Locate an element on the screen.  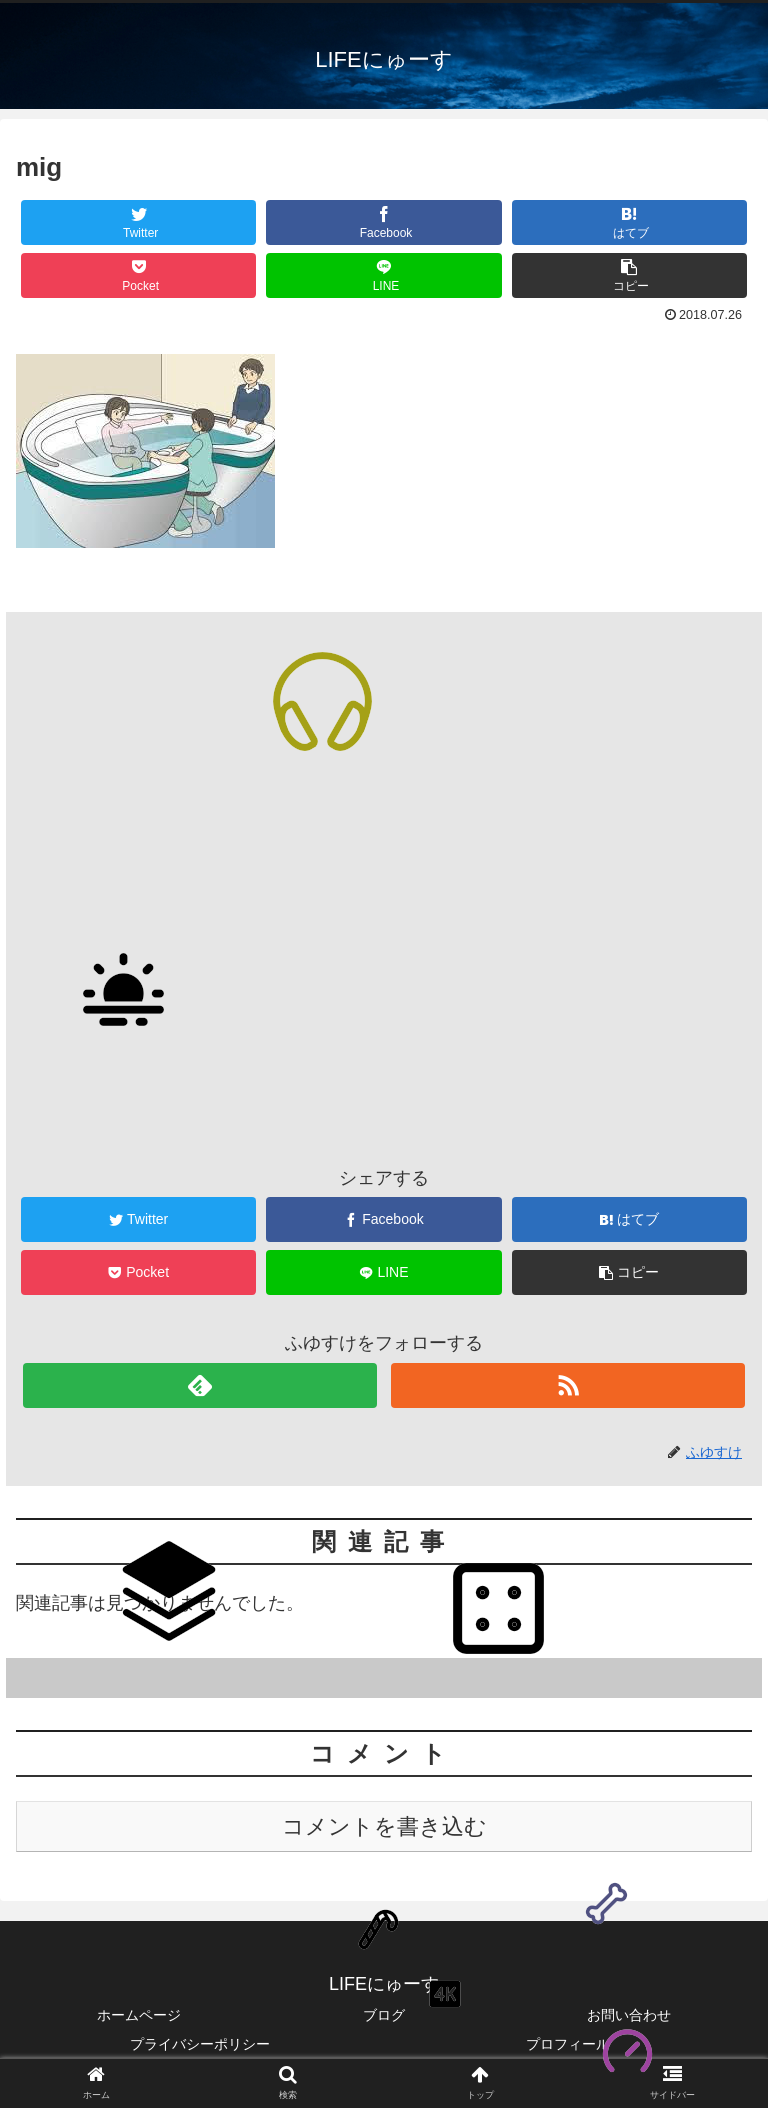
access pet-related features or settings is located at coordinates (606, 1903).